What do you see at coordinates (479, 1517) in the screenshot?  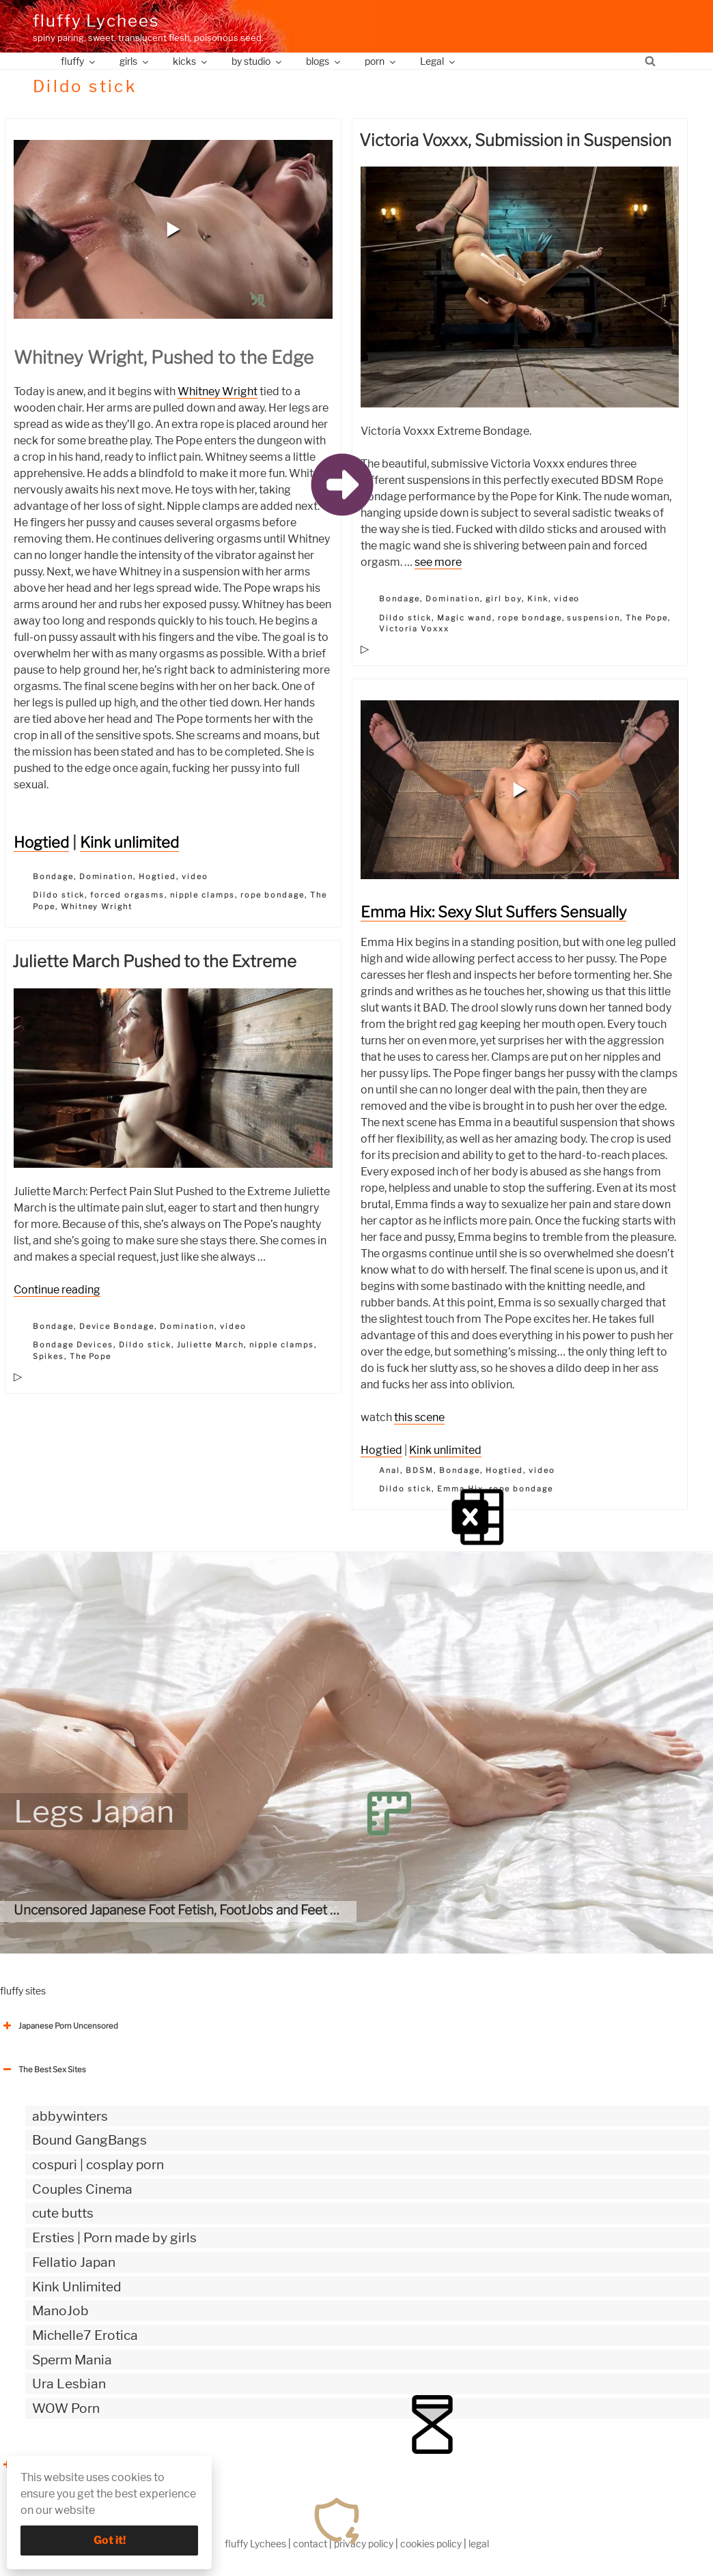 I see `open Microsoft Excel` at bounding box center [479, 1517].